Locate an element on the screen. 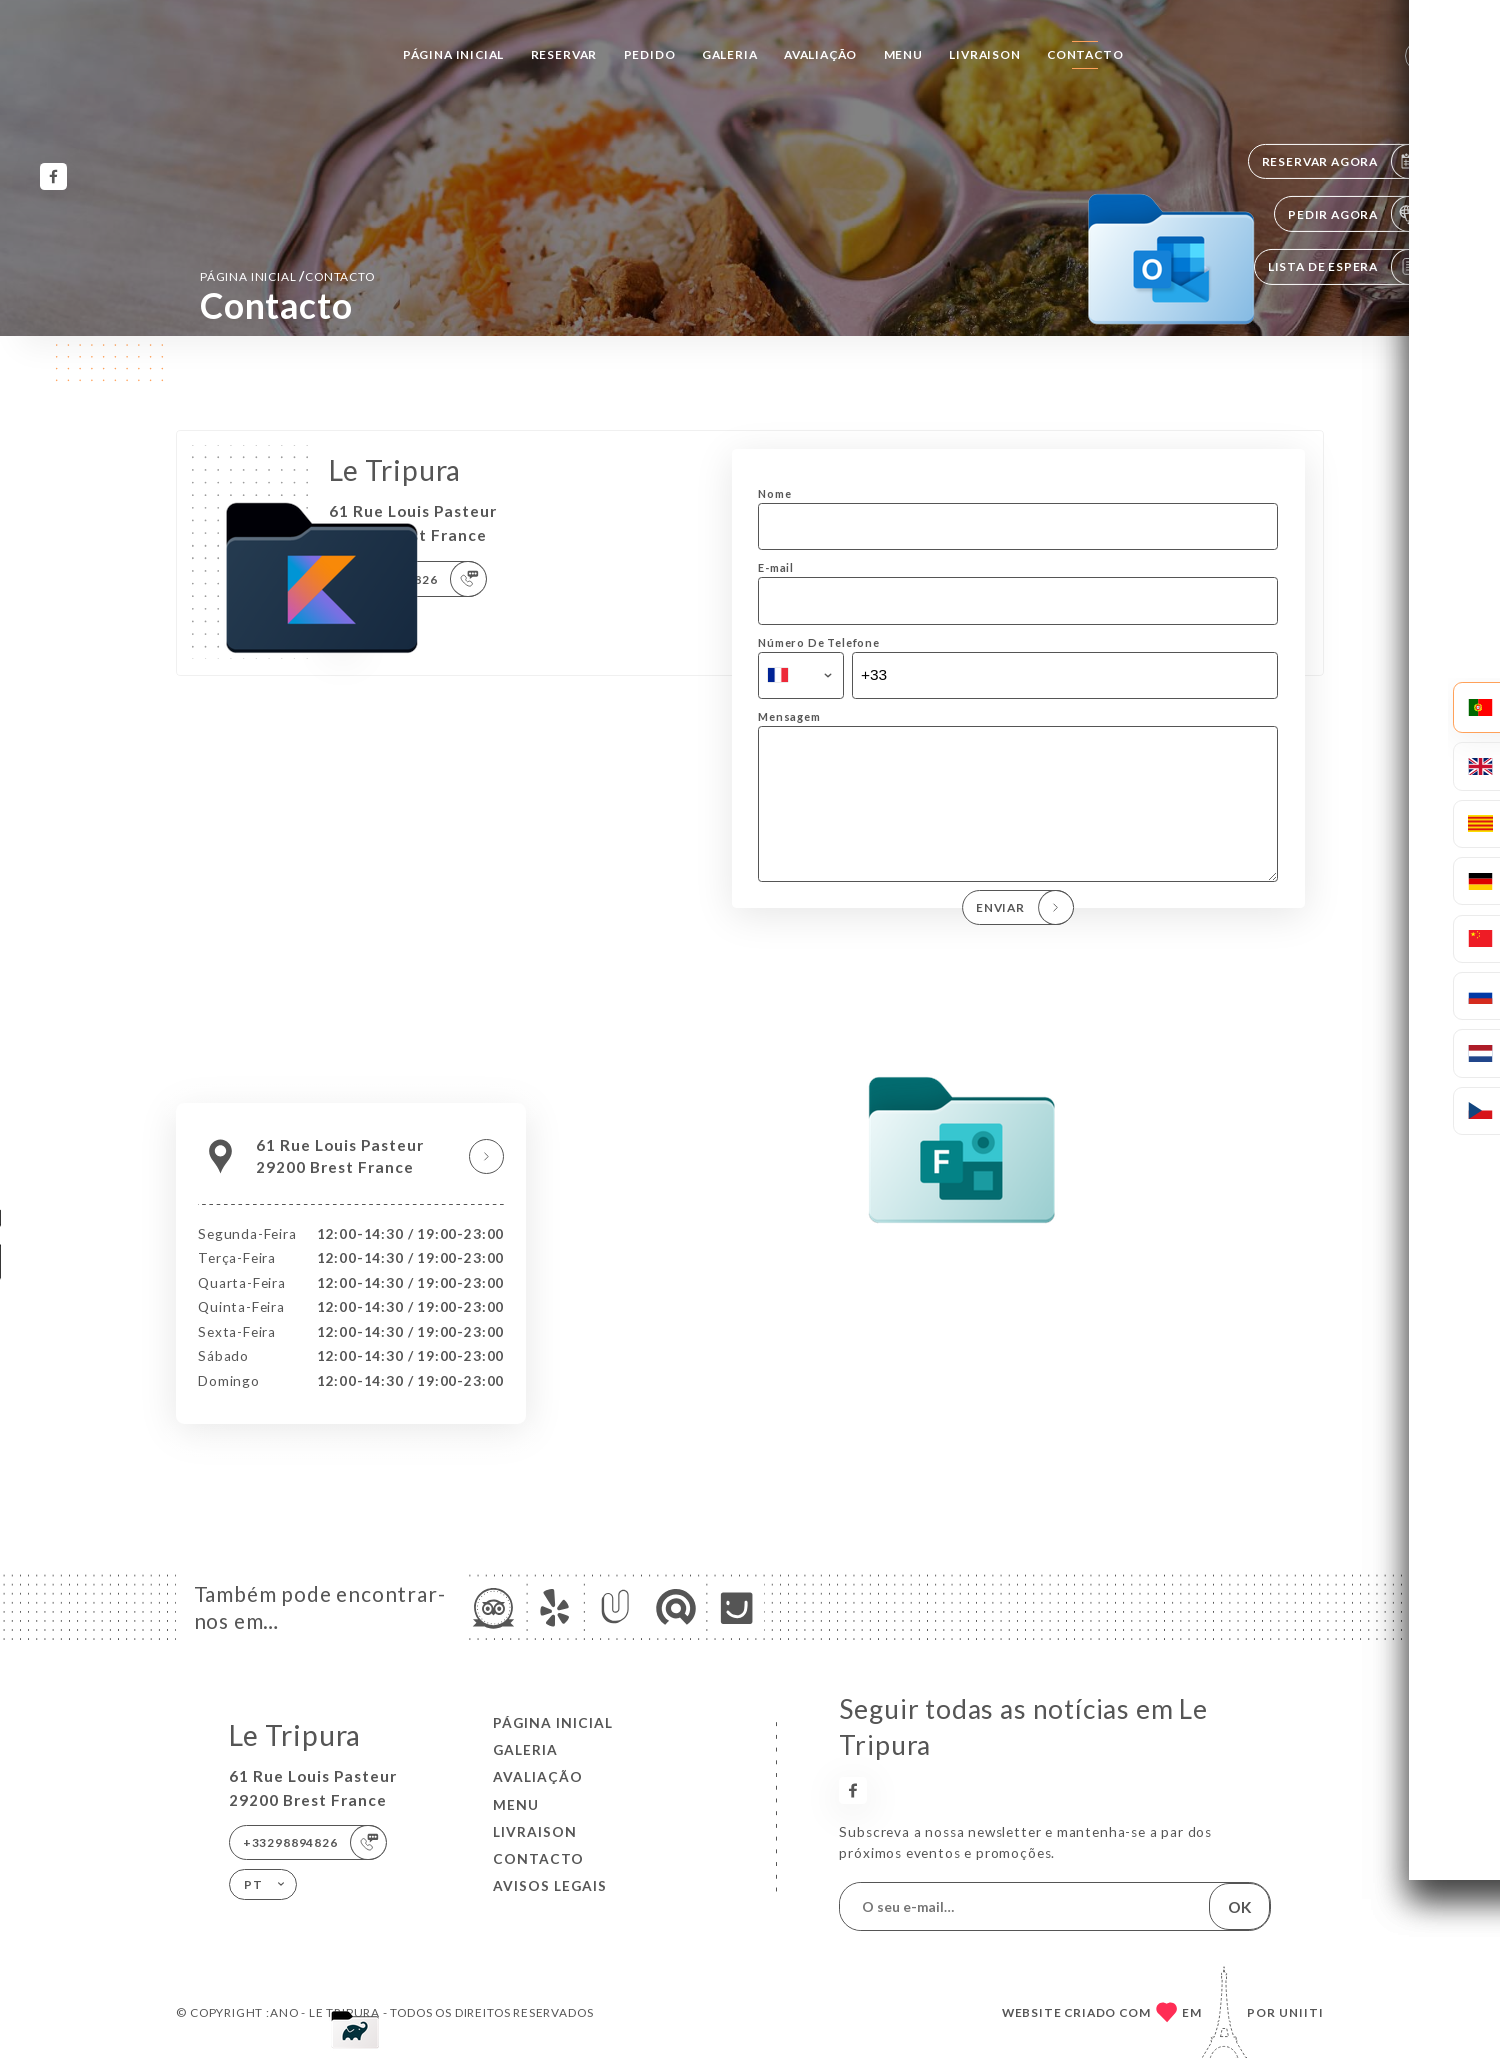  folder containing Microsoft Forms files is located at coordinates (961, 1155).